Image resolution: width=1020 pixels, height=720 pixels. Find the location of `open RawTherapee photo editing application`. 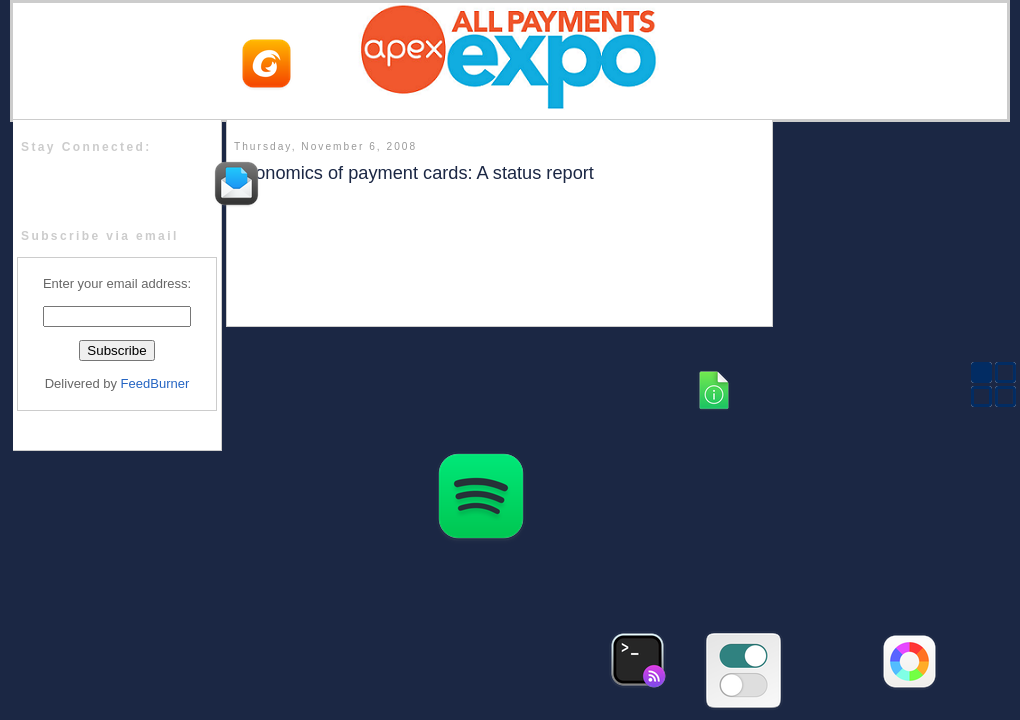

open RawTherapee photo editing application is located at coordinates (909, 661).